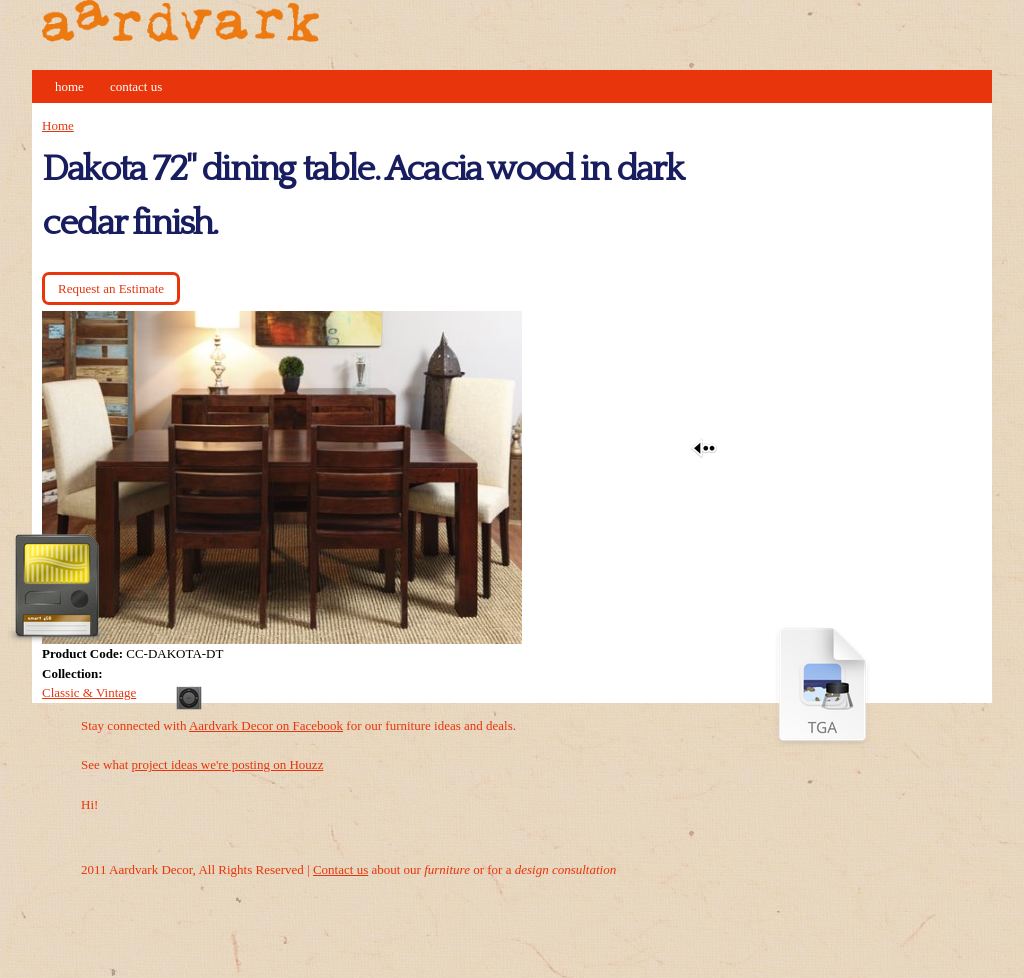 The width and height of the screenshot is (1024, 978). Describe the element at coordinates (56, 588) in the screenshot. I see `access removable flash storage device` at that location.